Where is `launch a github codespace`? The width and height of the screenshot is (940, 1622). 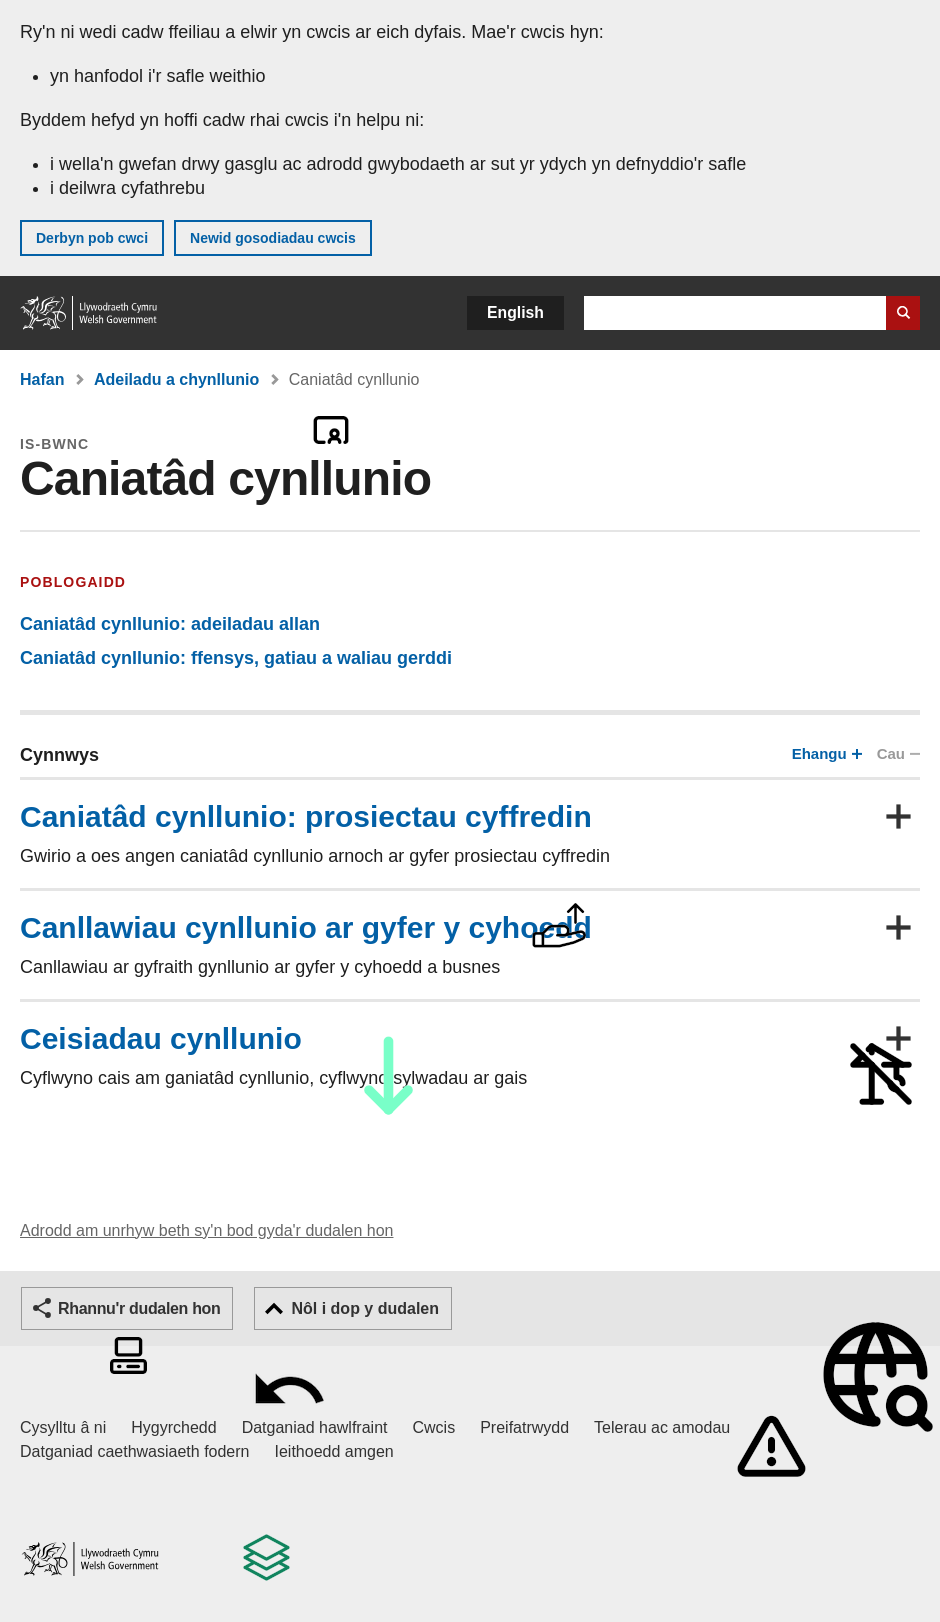 launch a github codespace is located at coordinates (128, 1355).